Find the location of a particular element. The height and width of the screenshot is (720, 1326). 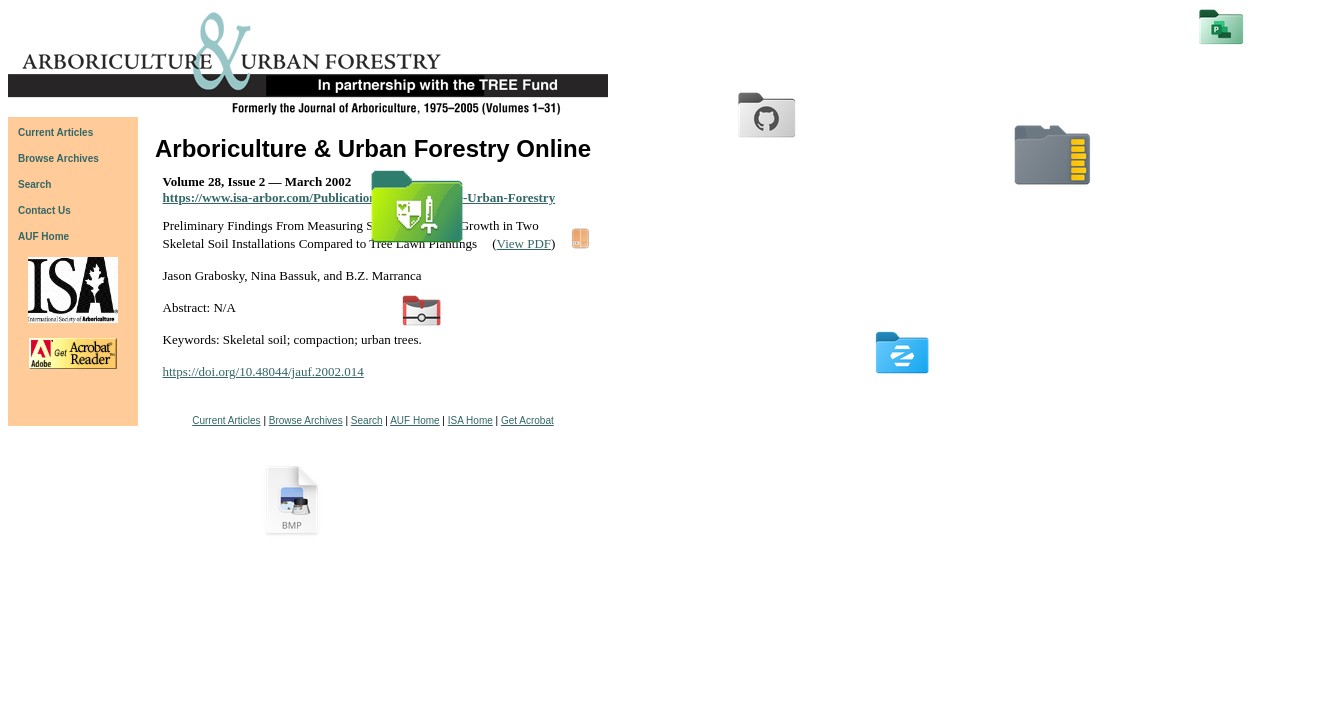

a BMP image file is located at coordinates (292, 501).